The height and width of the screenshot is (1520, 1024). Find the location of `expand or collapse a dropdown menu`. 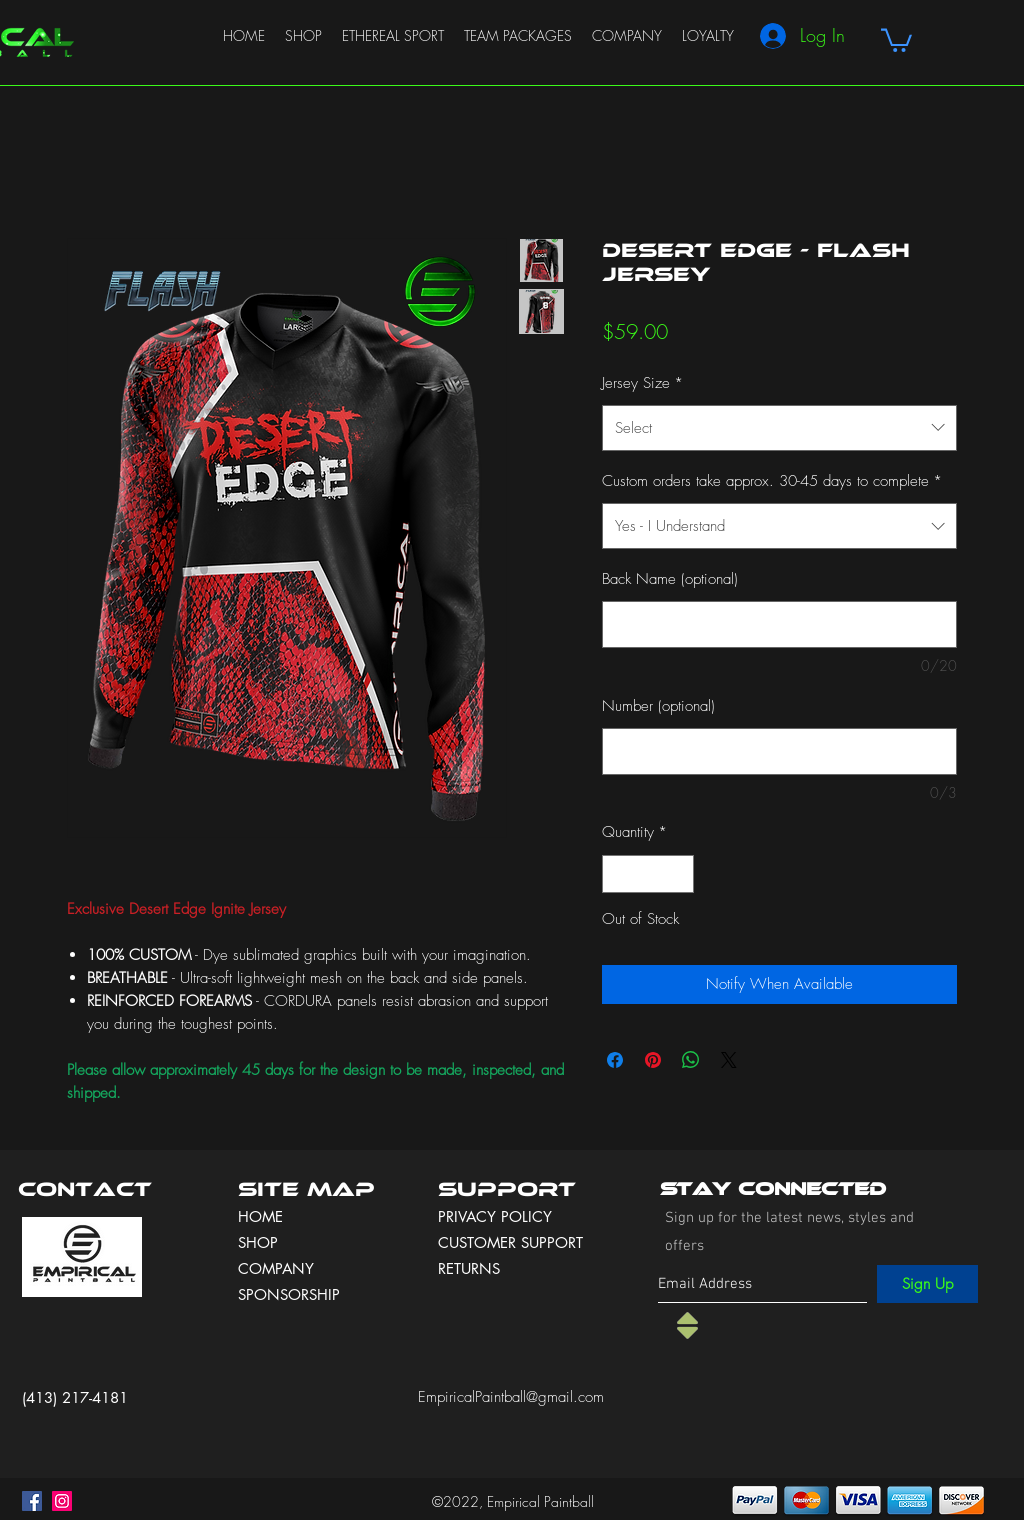

expand or collapse a dropdown menu is located at coordinates (687, 1325).